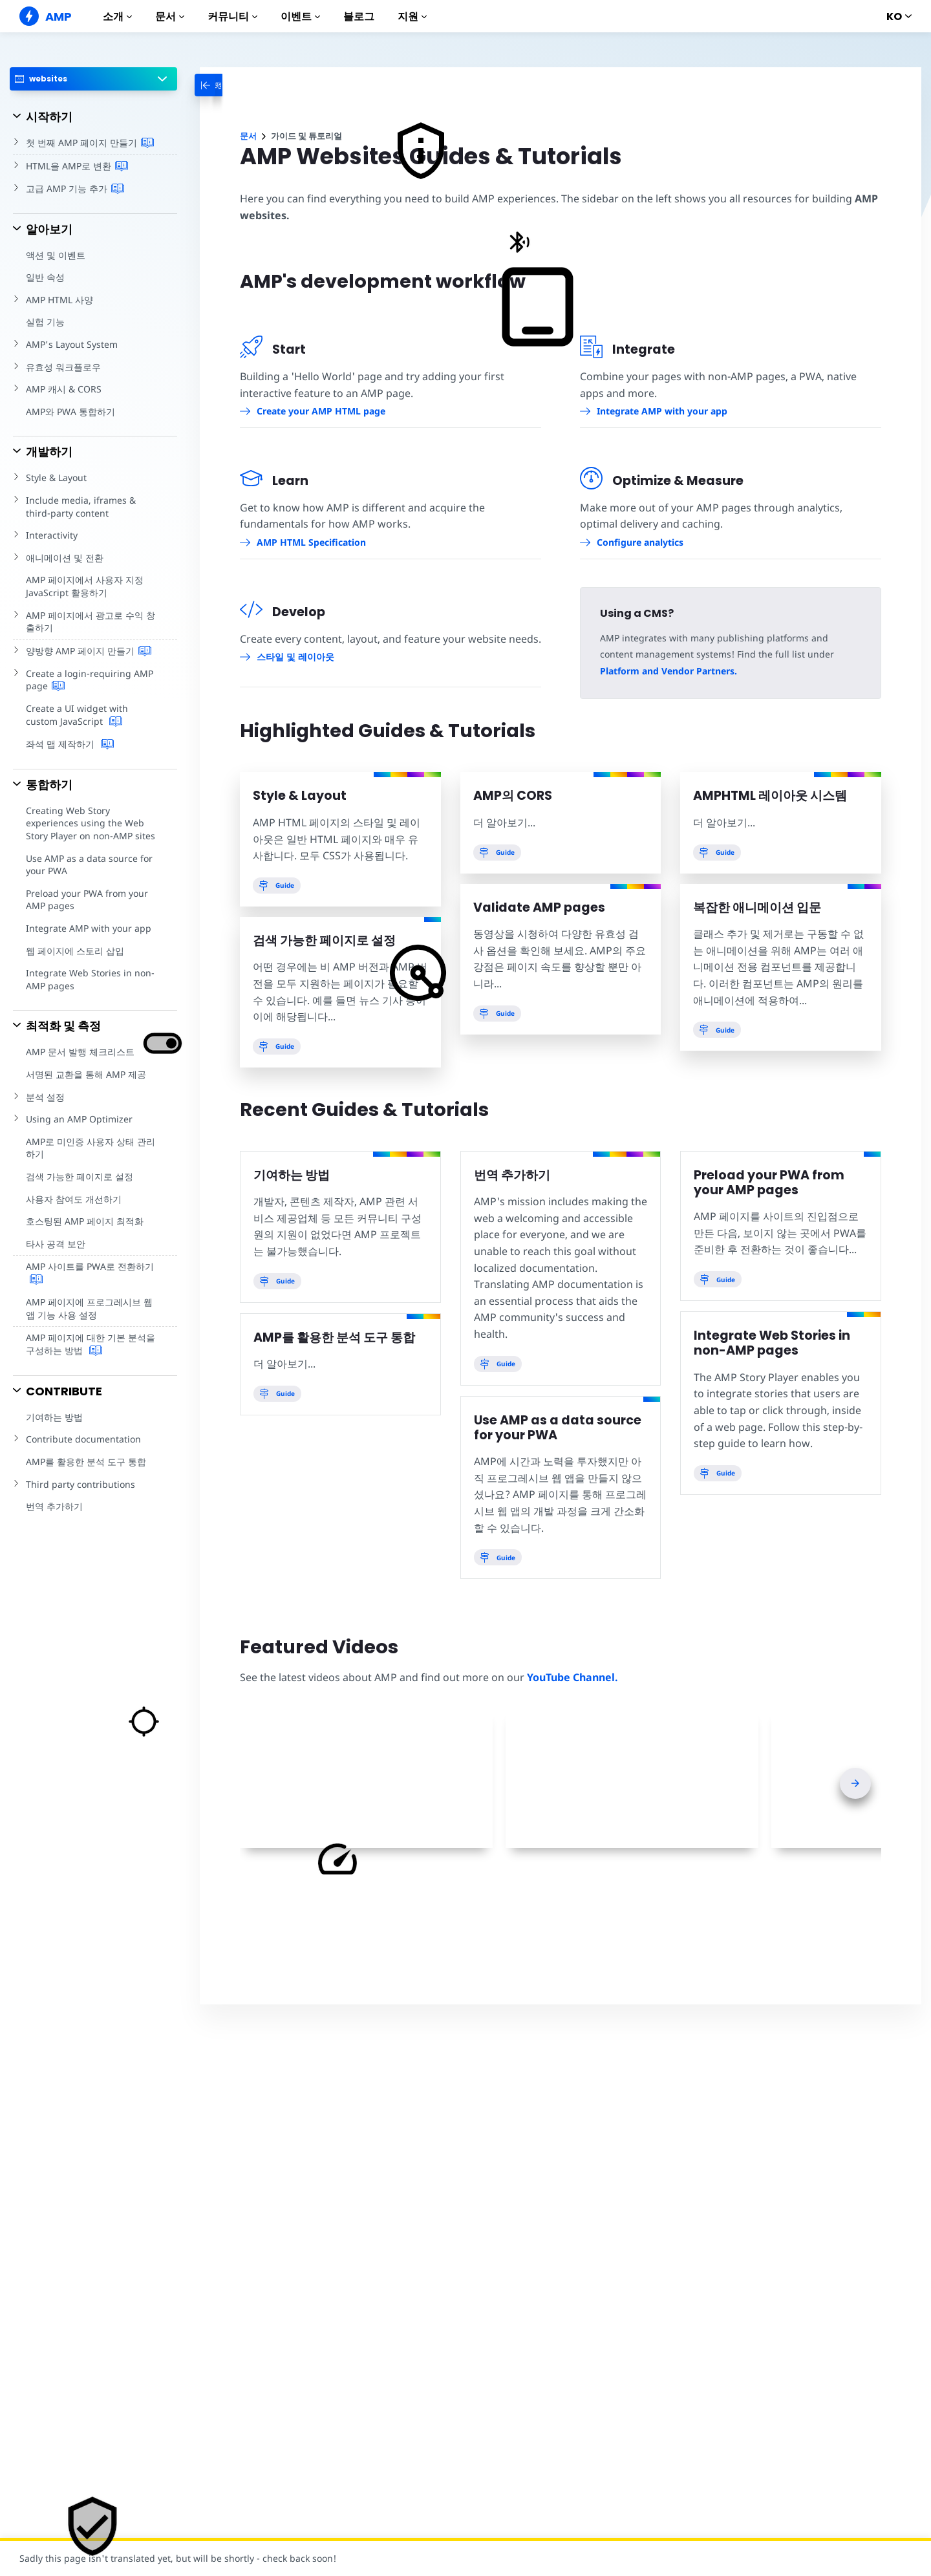  What do you see at coordinates (337, 1859) in the screenshot?
I see `adjust playback speed settings` at bounding box center [337, 1859].